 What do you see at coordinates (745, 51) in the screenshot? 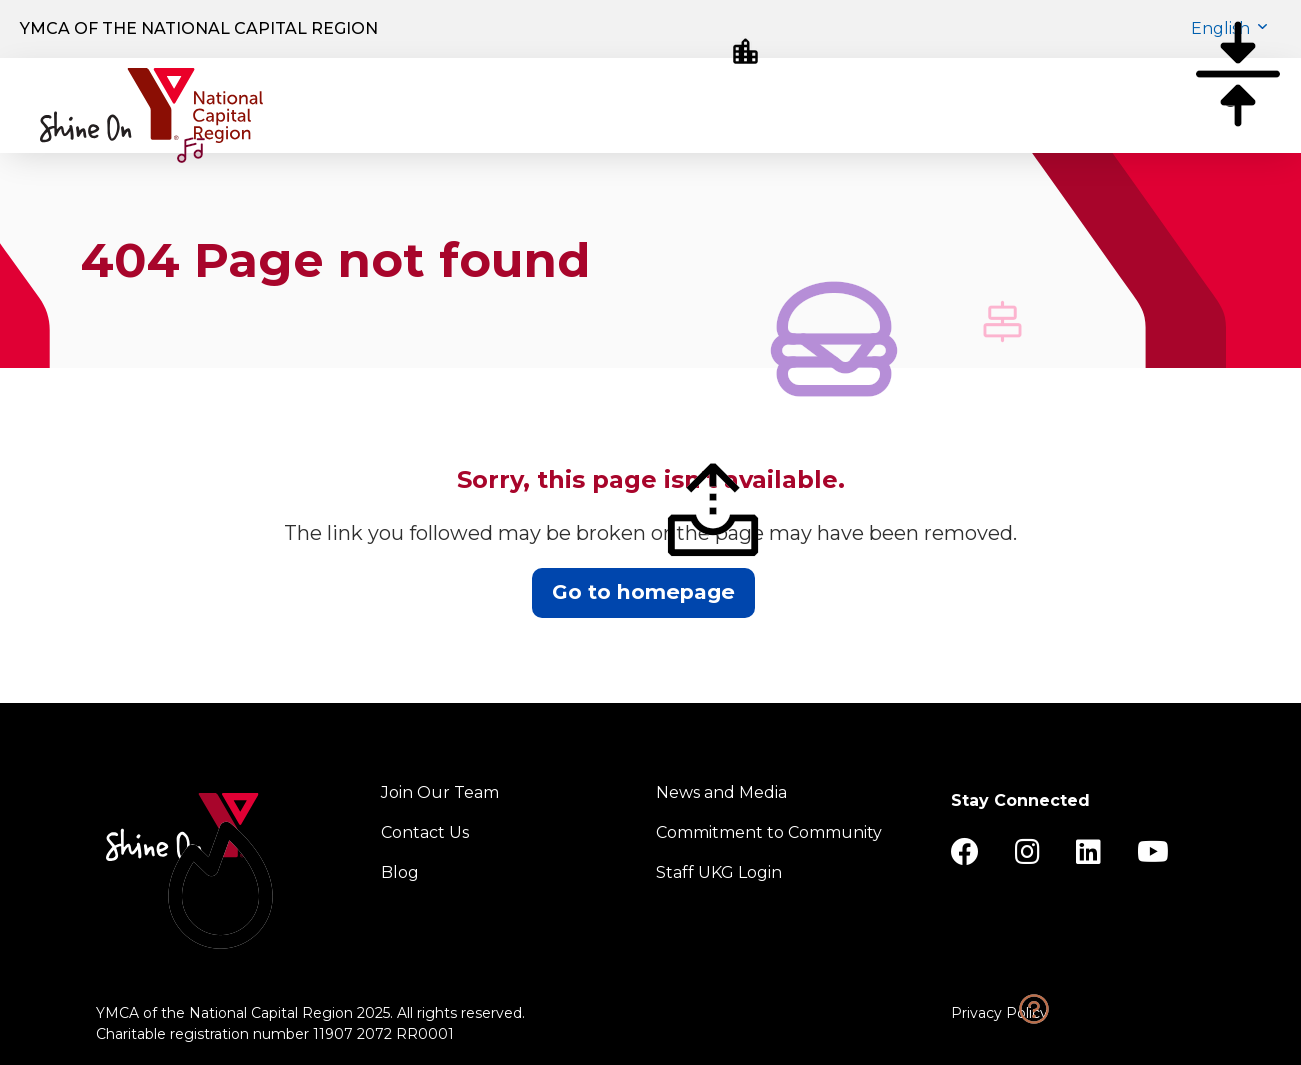
I see `view city or urban locations` at bounding box center [745, 51].